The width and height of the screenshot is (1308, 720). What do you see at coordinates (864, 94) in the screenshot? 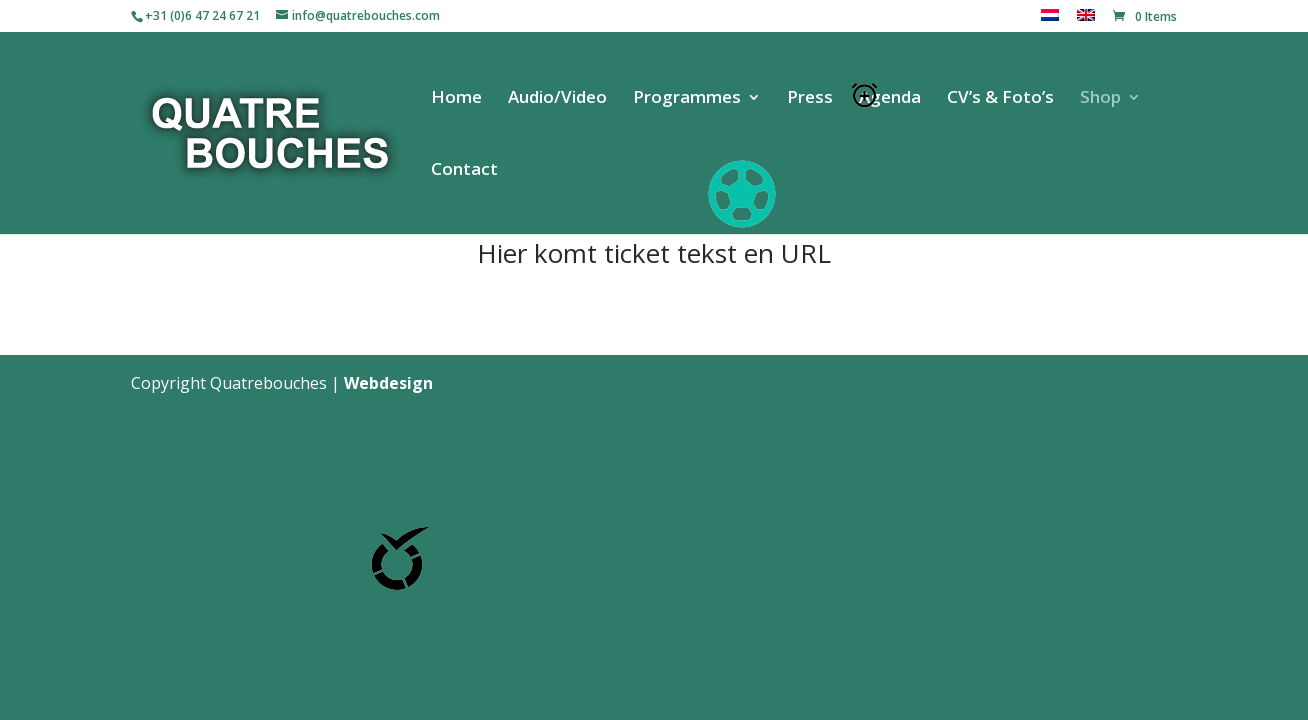
I see `add a new alarm` at bounding box center [864, 94].